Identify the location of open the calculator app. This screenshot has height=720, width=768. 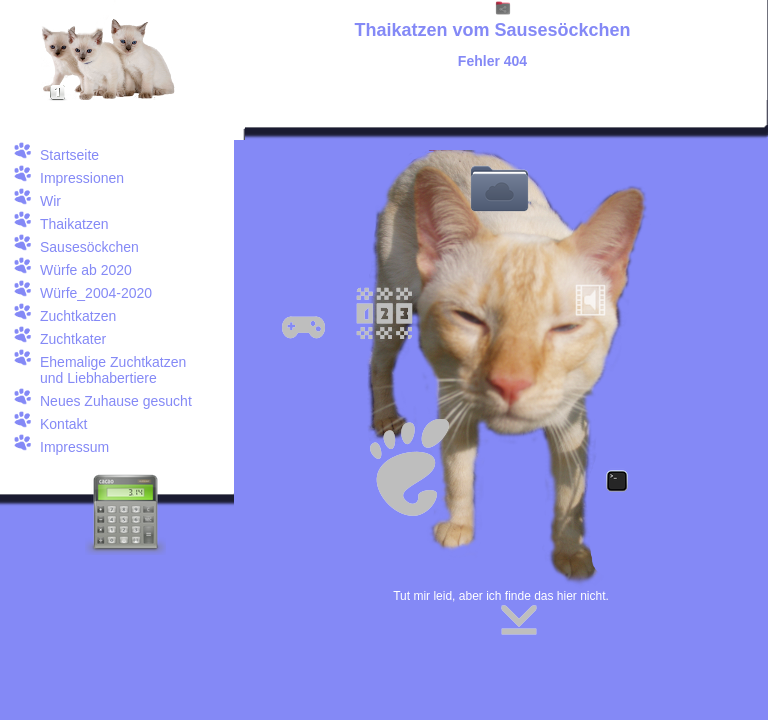
(125, 514).